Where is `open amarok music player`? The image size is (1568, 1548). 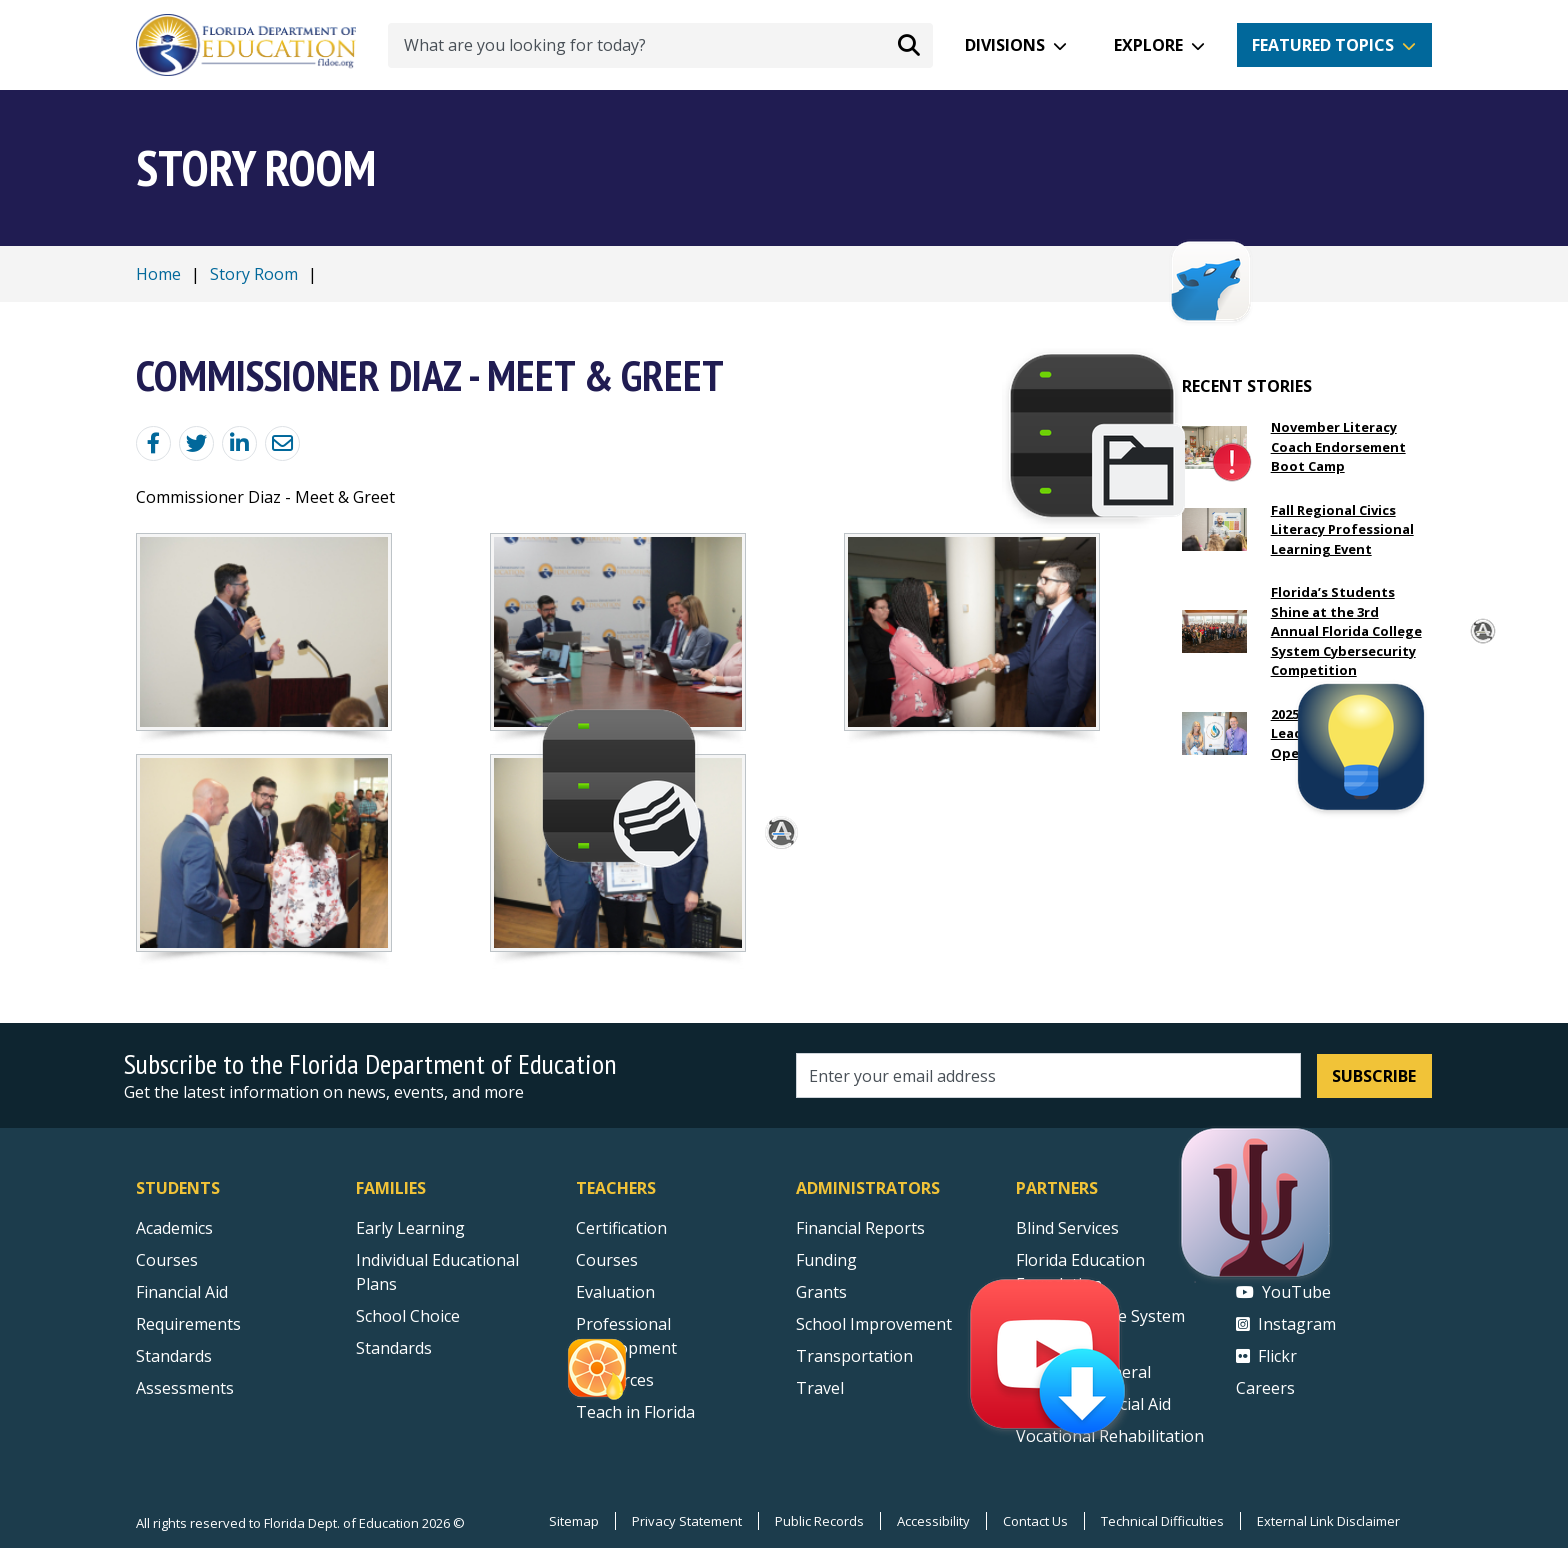 open amarok music player is located at coordinates (1211, 281).